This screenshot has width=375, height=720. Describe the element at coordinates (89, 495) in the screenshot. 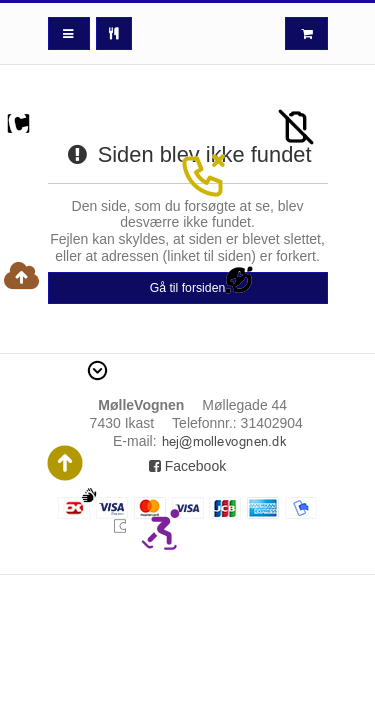

I see `access sign language interpretation options` at that location.